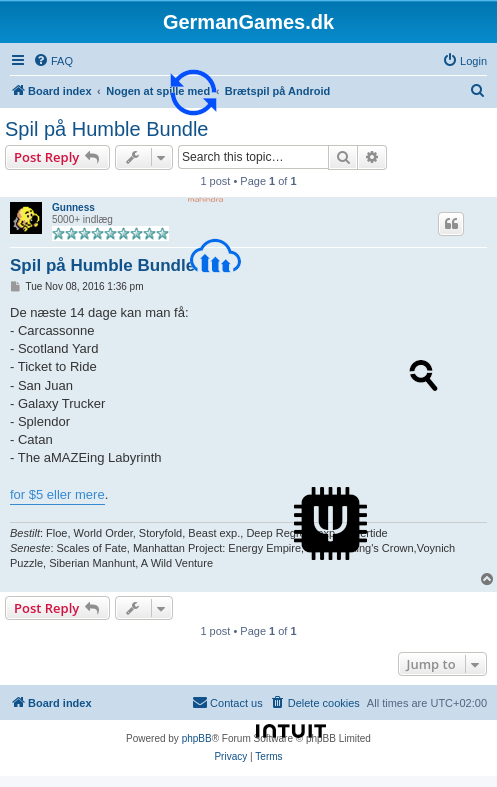 This screenshot has width=497, height=787. What do you see at coordinates (423, 375) in the screenshot?
I see `open Startpage private search engine` at bounding box center [423, 375].